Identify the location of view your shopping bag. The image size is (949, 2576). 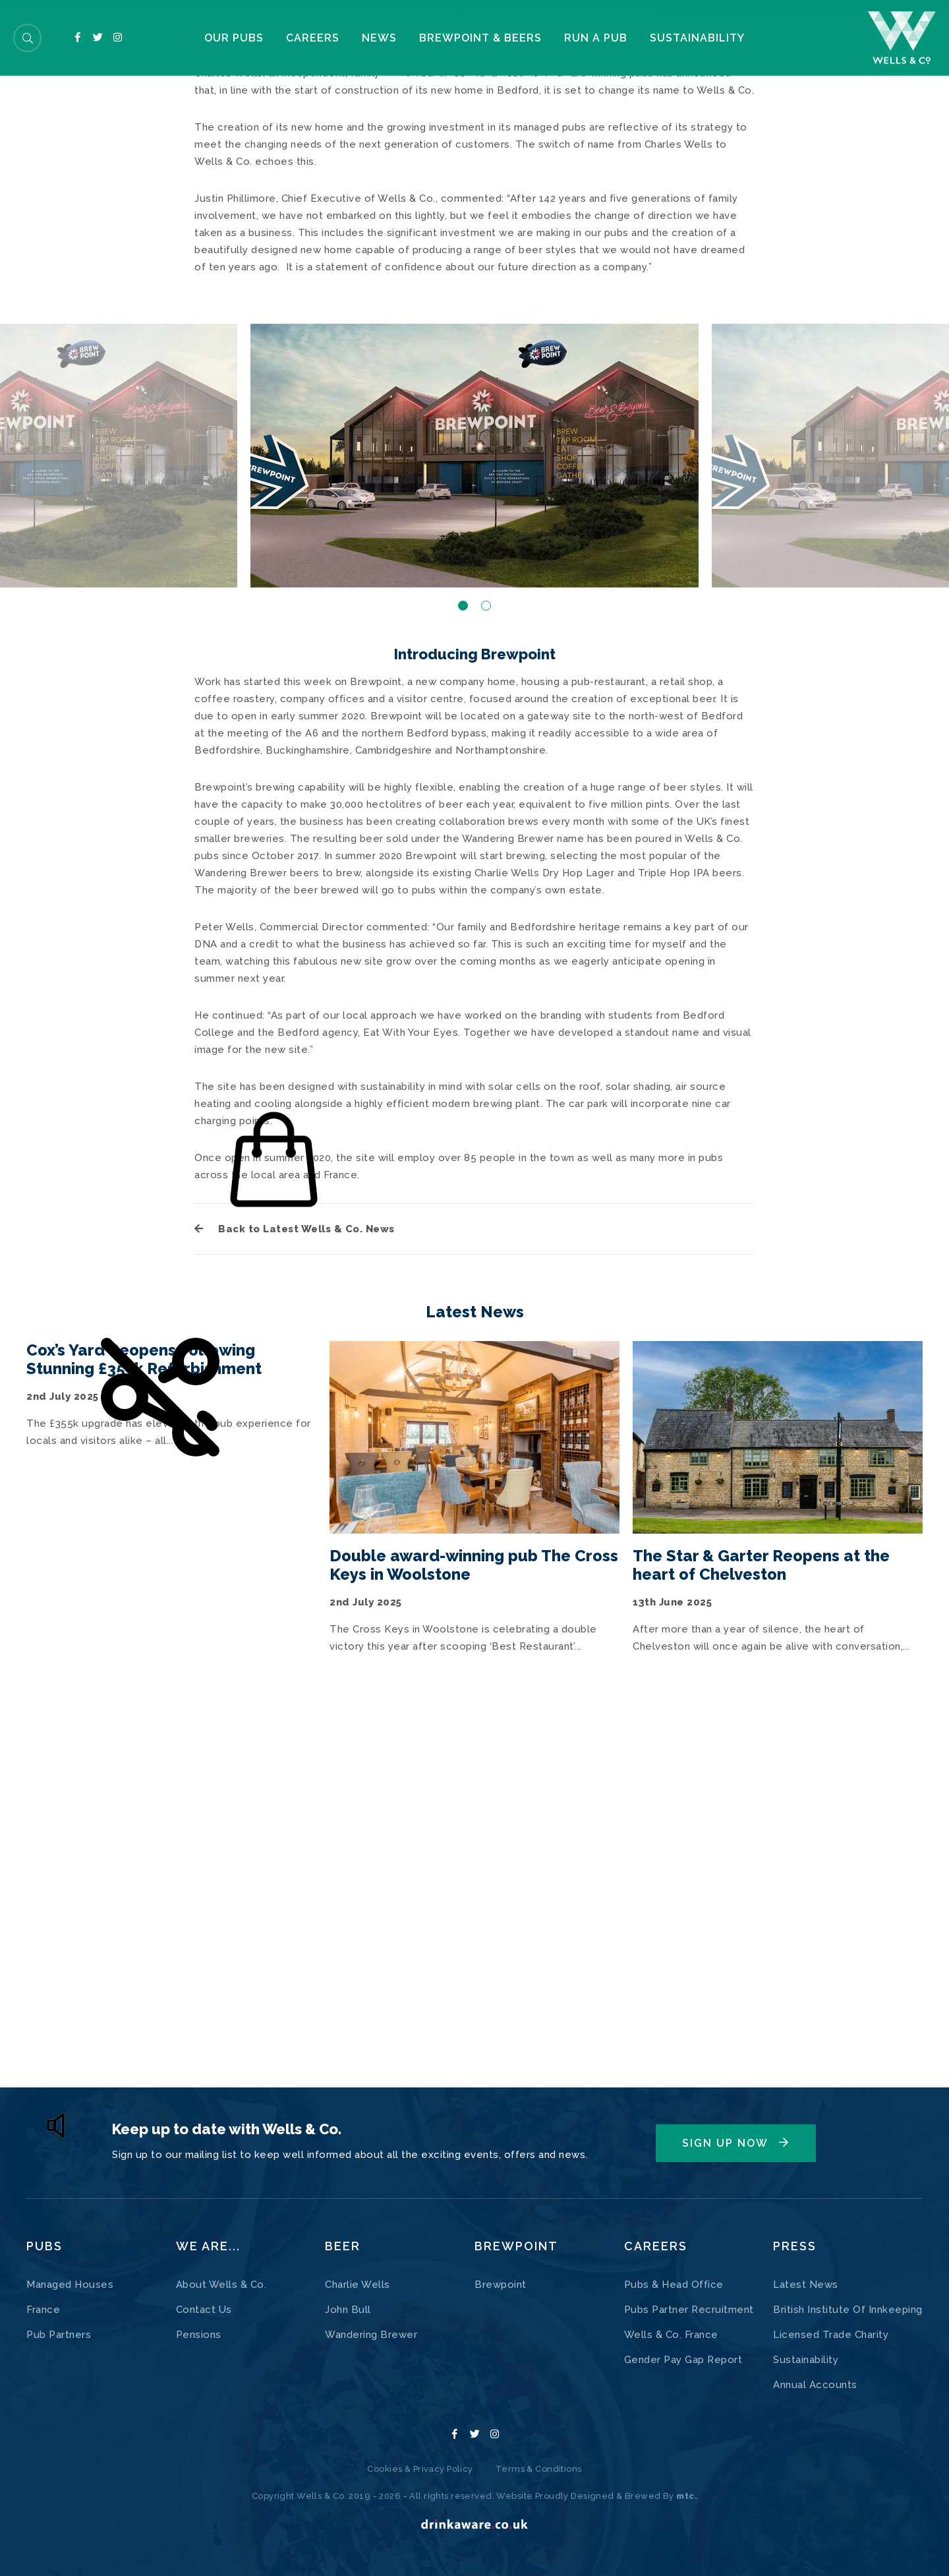
(273, 1159).